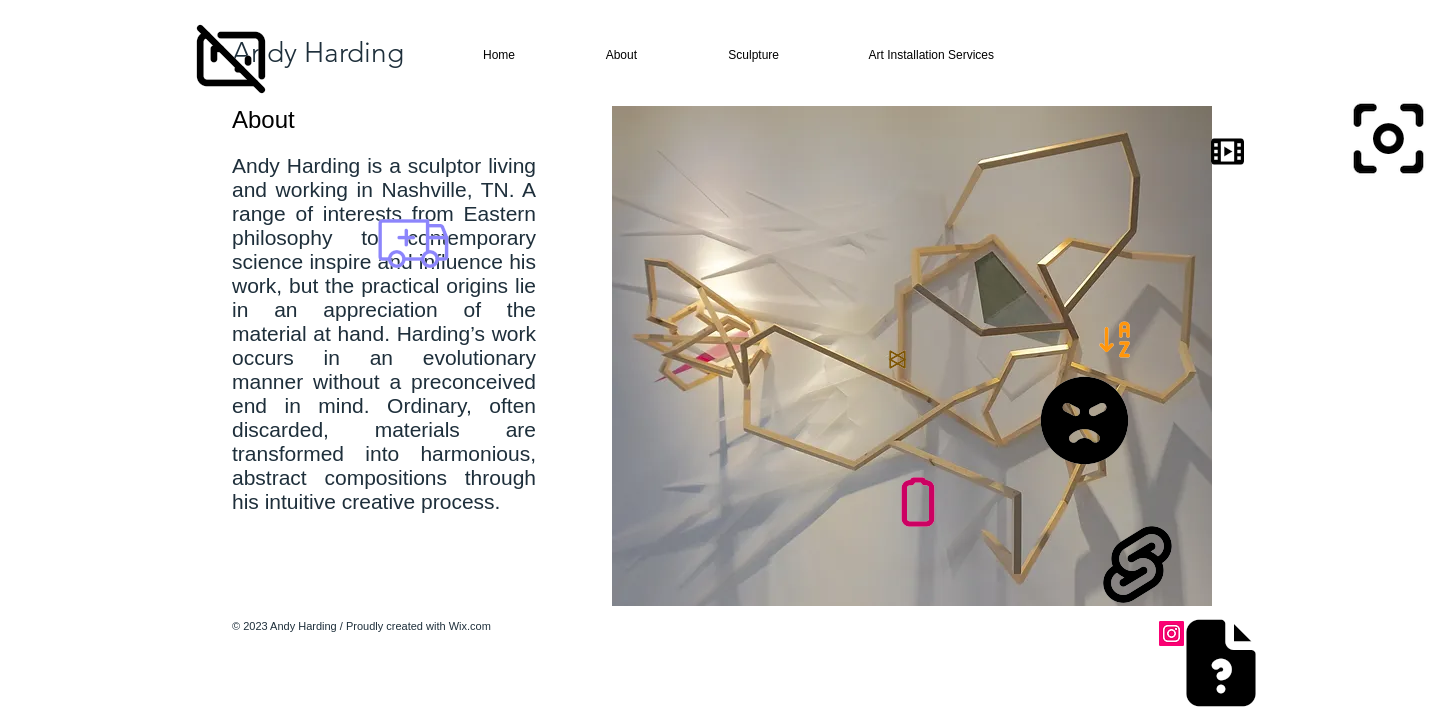  I want to click on tap to focus camera on center of frame, so click(1388, 138).